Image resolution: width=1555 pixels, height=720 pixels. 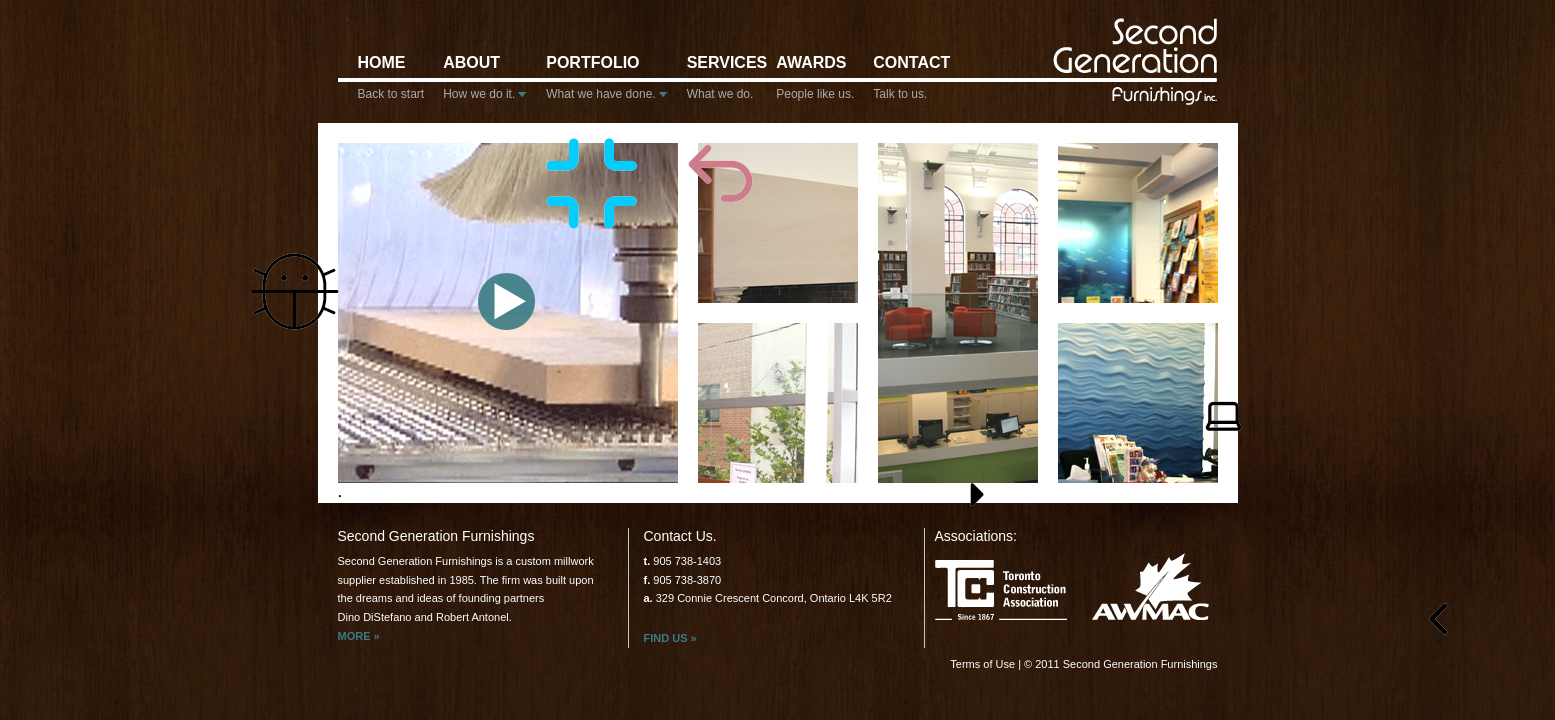 What do you see at coordinates (1223, 415) in the screenshot?
I see `switch to desktop view` at bounding box center [1223, 415].